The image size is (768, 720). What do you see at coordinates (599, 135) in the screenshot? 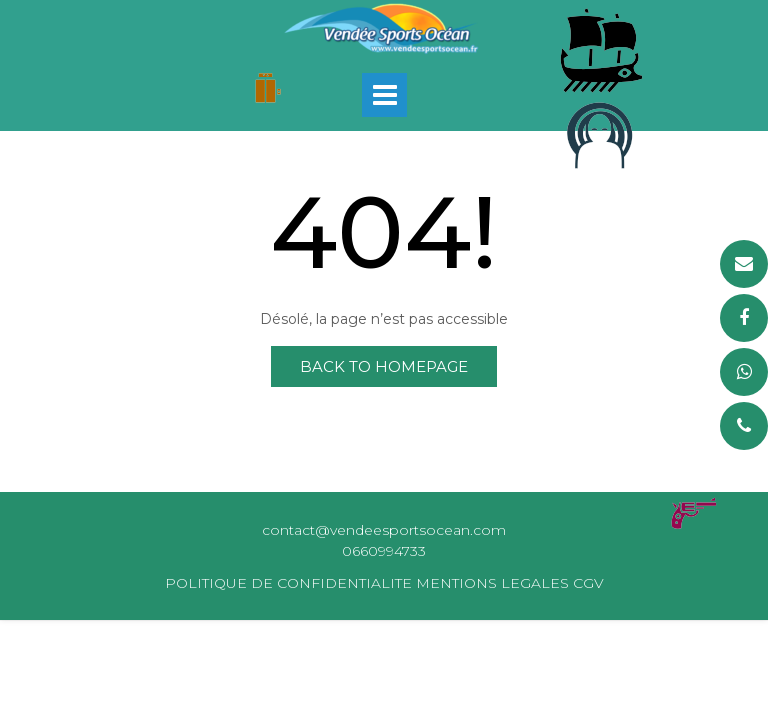
I see `indicates suspicious activity detected` at bounding box center [599, 135].